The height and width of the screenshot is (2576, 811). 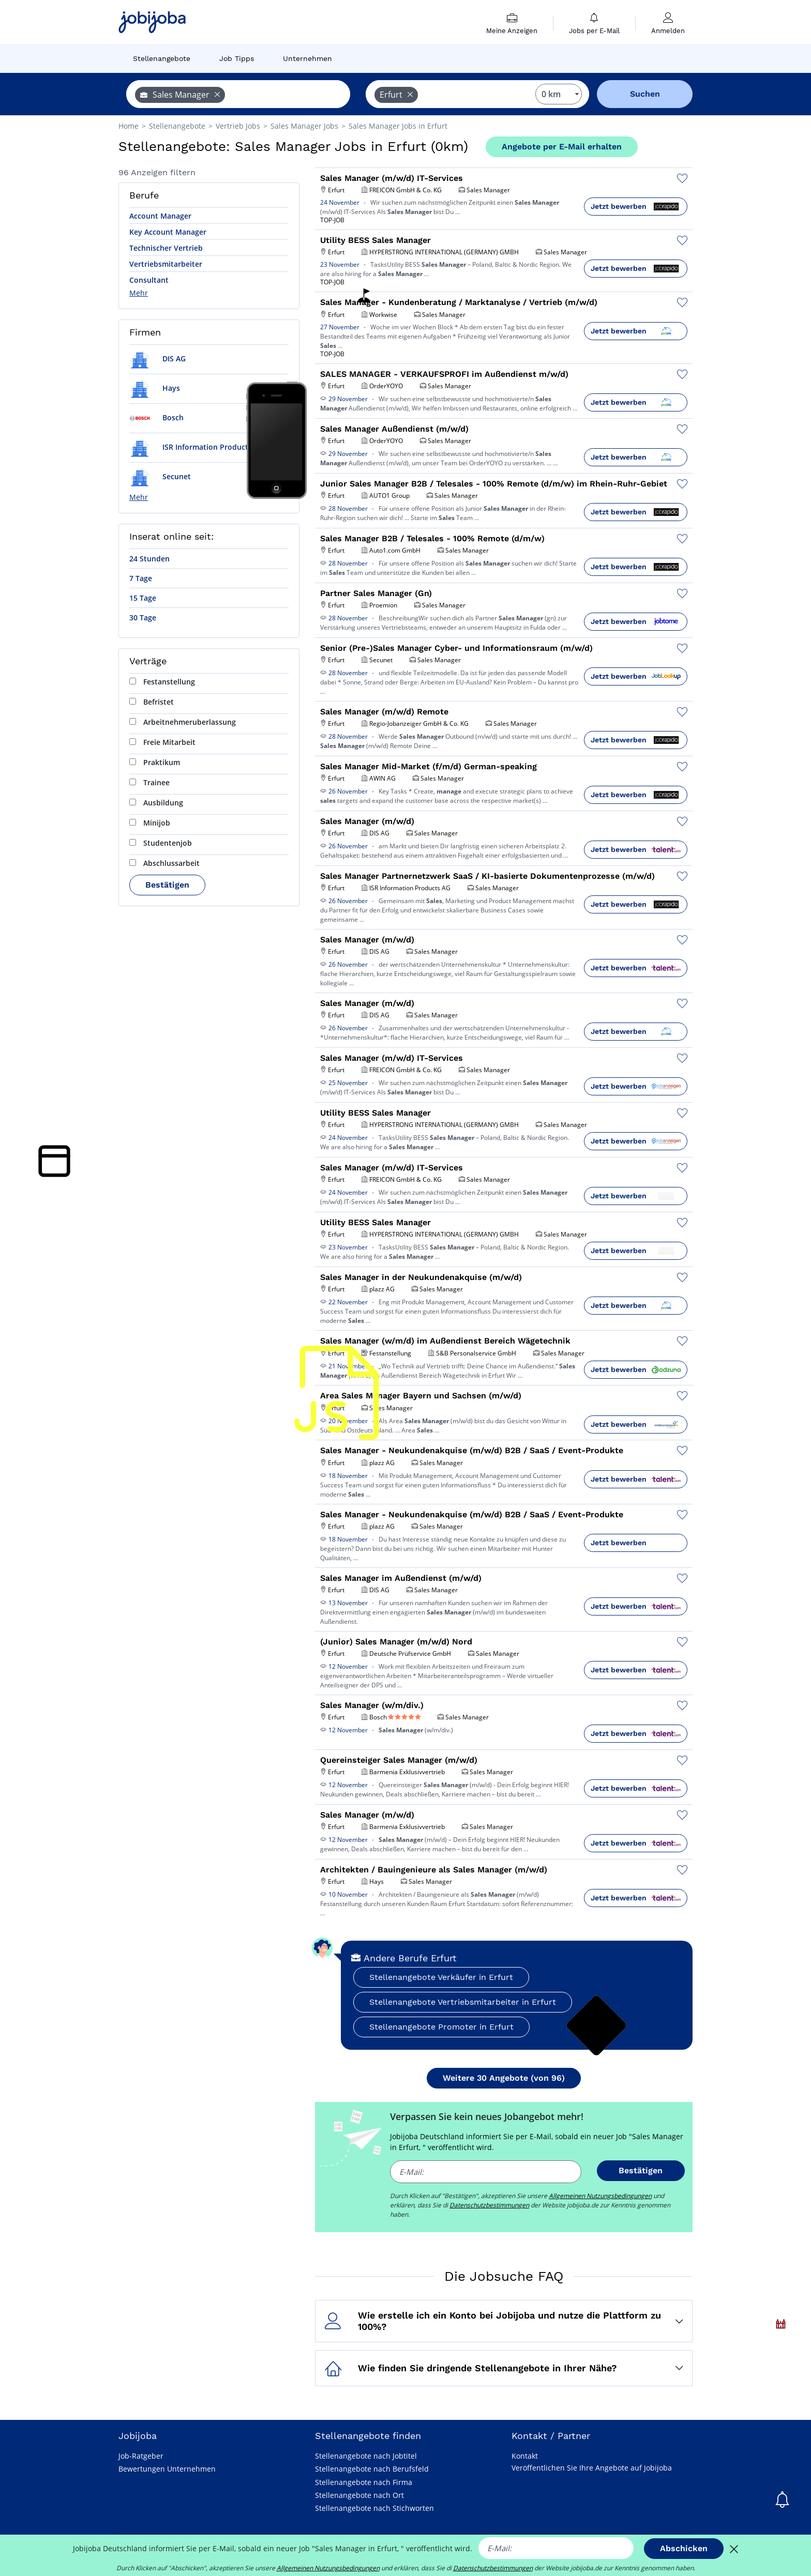 What do you see at coordinates (780, 2324) in the screenshot?
I see `indicates a synagogue or jewish place of worship nearby` at bounding box center [780, 2324].